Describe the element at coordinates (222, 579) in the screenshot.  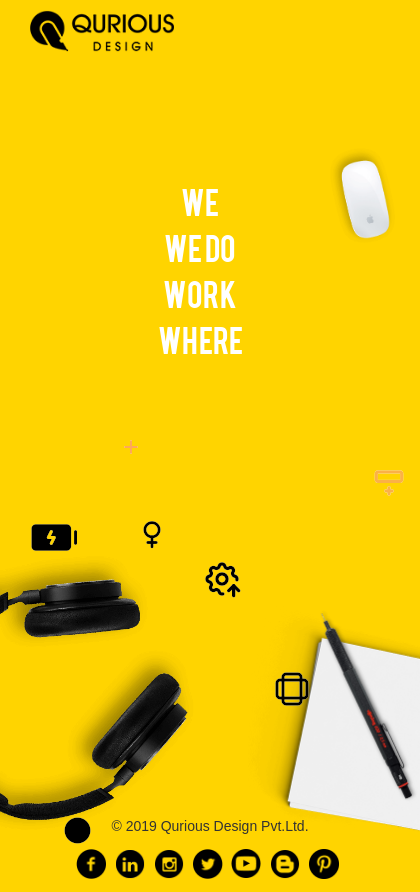
I see `upgrade or update settings` at that location.